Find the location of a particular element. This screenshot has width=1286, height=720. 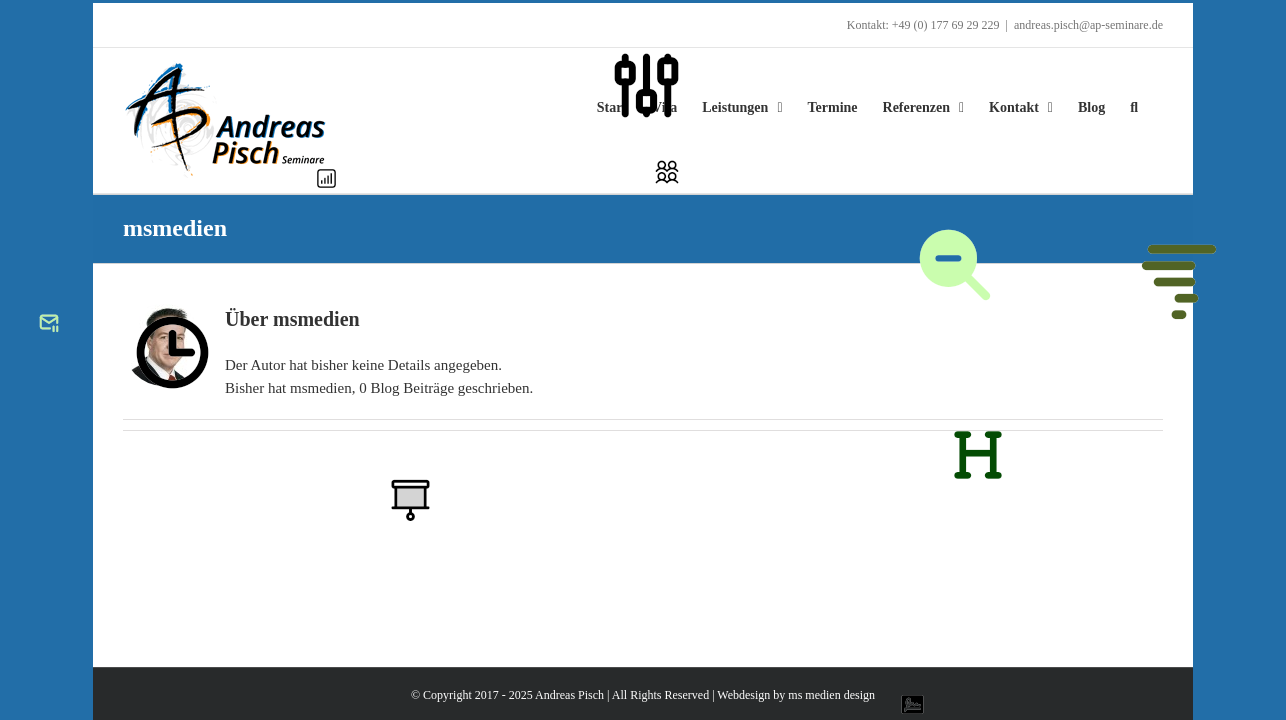

pause email notifications is located at coordinates (49, 322).